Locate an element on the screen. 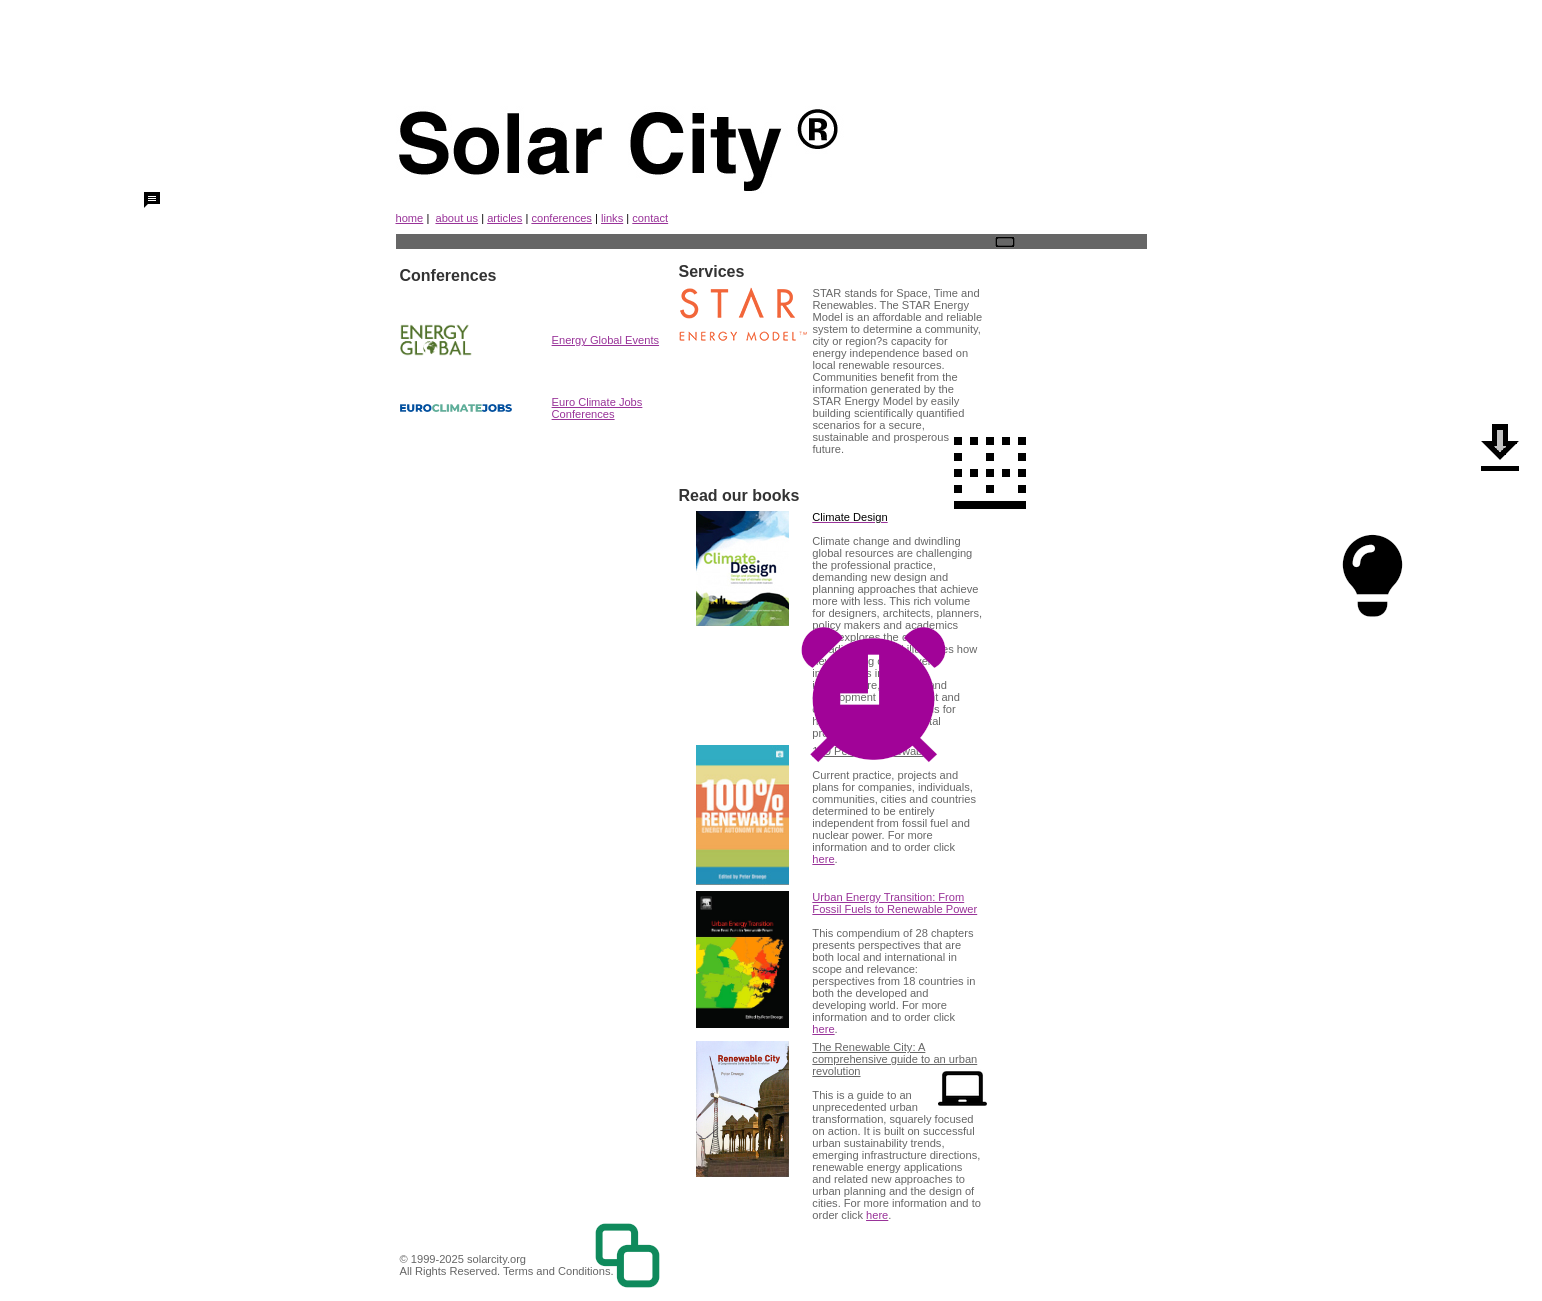 This screenshot has height=1301, width=1542. set or manage alarms is located at coordinates (873, 693).